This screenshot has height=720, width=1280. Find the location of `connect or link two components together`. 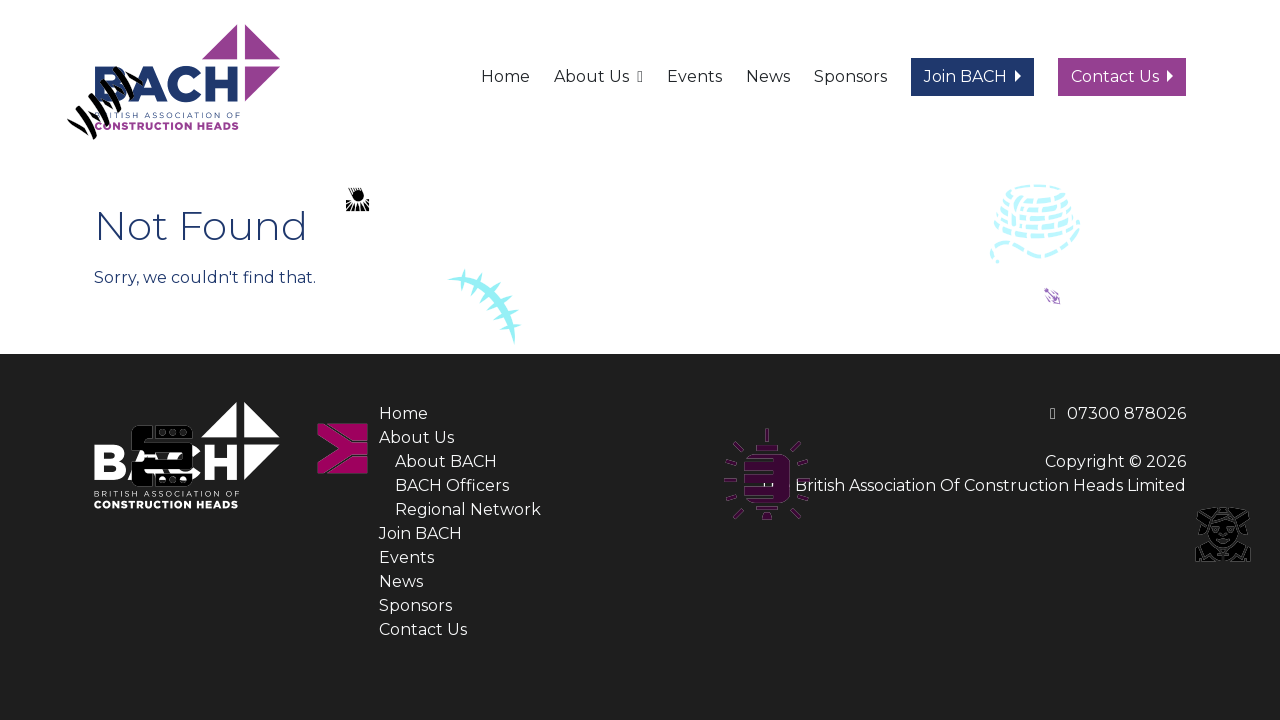

connect or link two components together is located at coordinates (162, 456).